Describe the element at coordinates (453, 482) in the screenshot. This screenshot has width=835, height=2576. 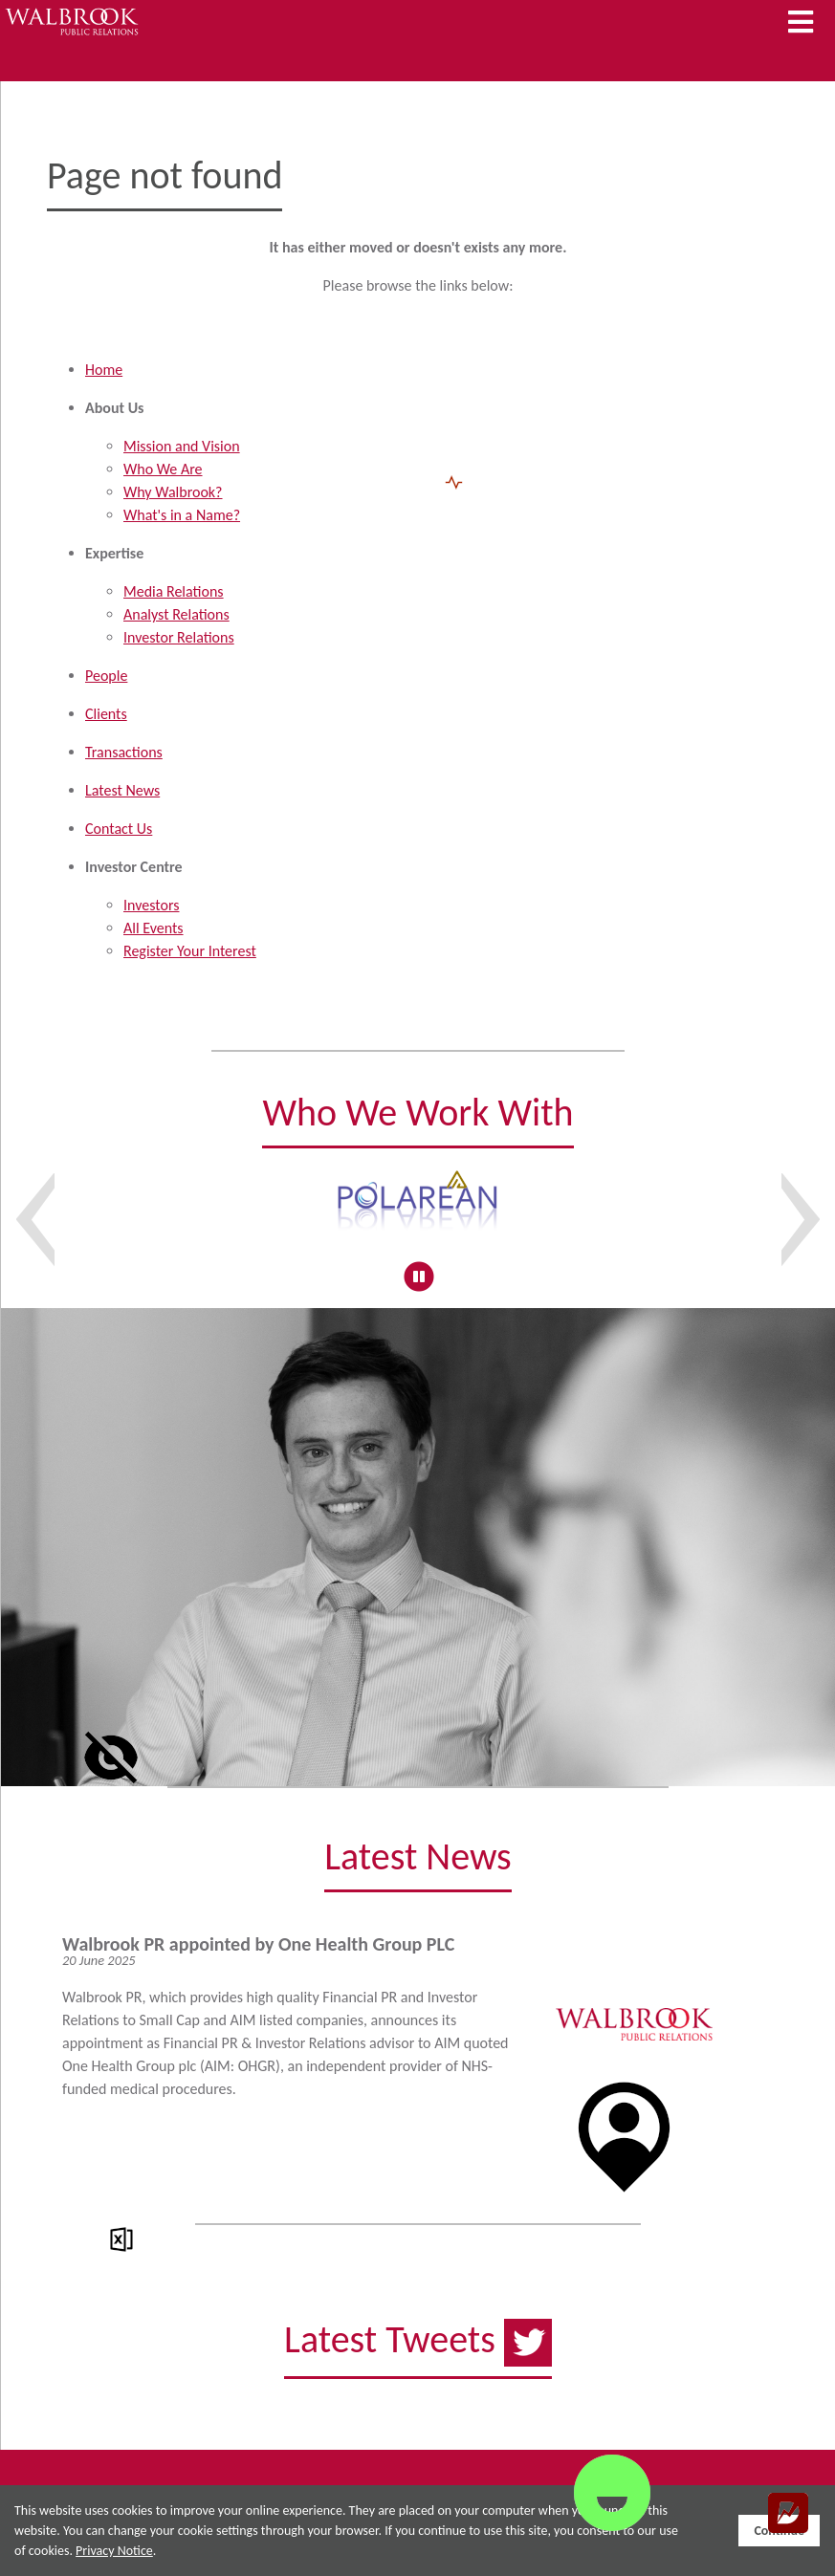
I see `view health or heart rate data` at that location.